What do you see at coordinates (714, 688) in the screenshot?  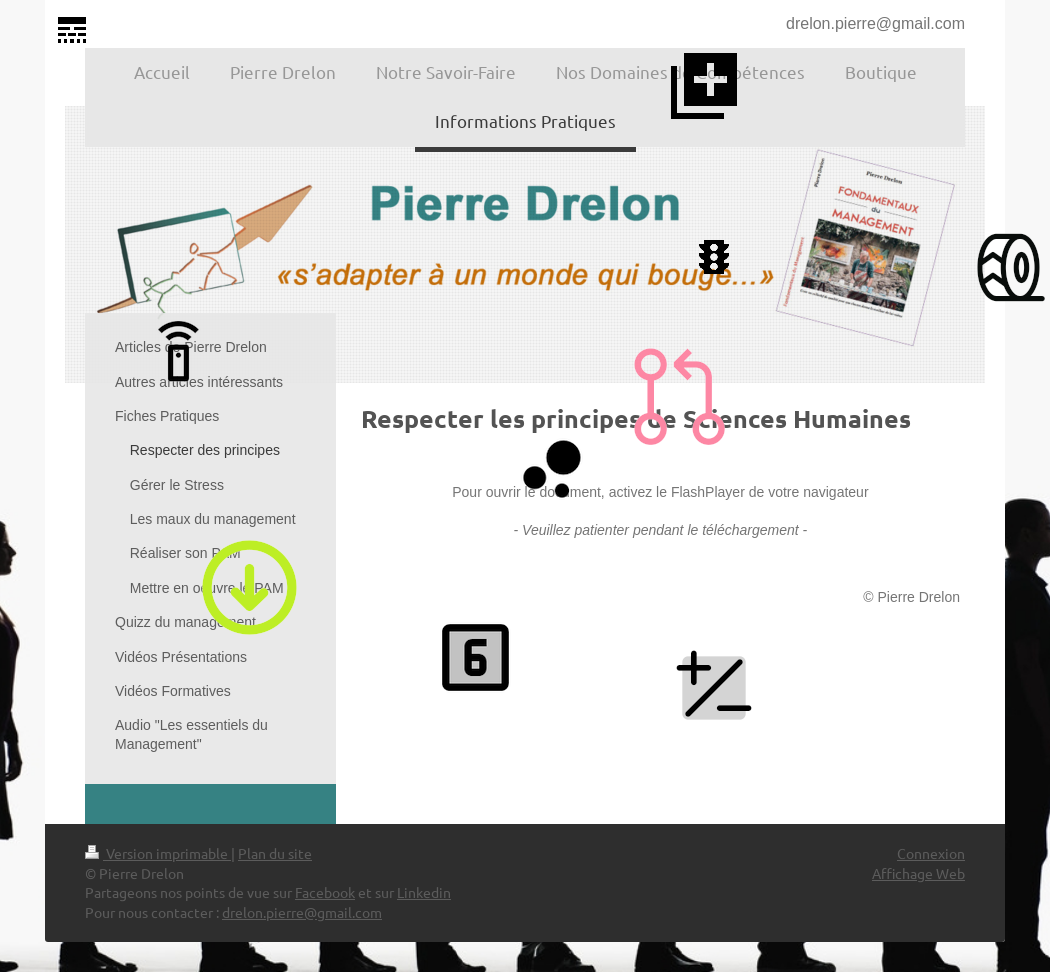 I see `toggle between adding and subtracting values` at bounding box center [714, 688].